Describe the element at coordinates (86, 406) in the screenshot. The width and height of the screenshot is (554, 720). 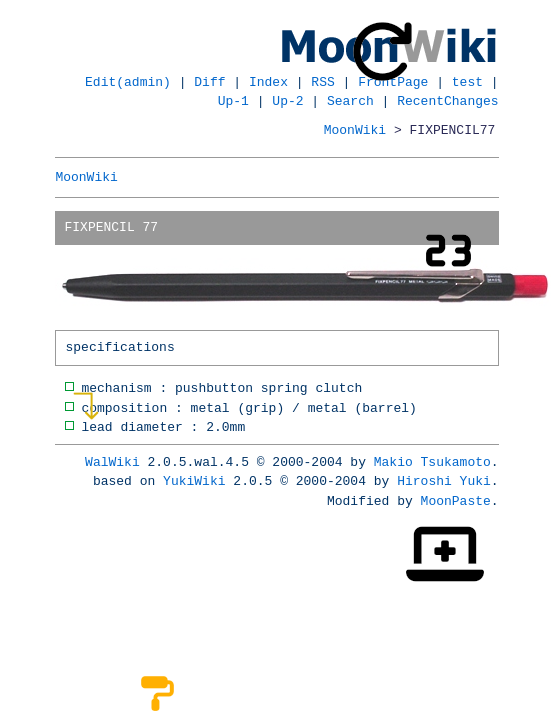
I see `navigate to the next line or section below` at that location.